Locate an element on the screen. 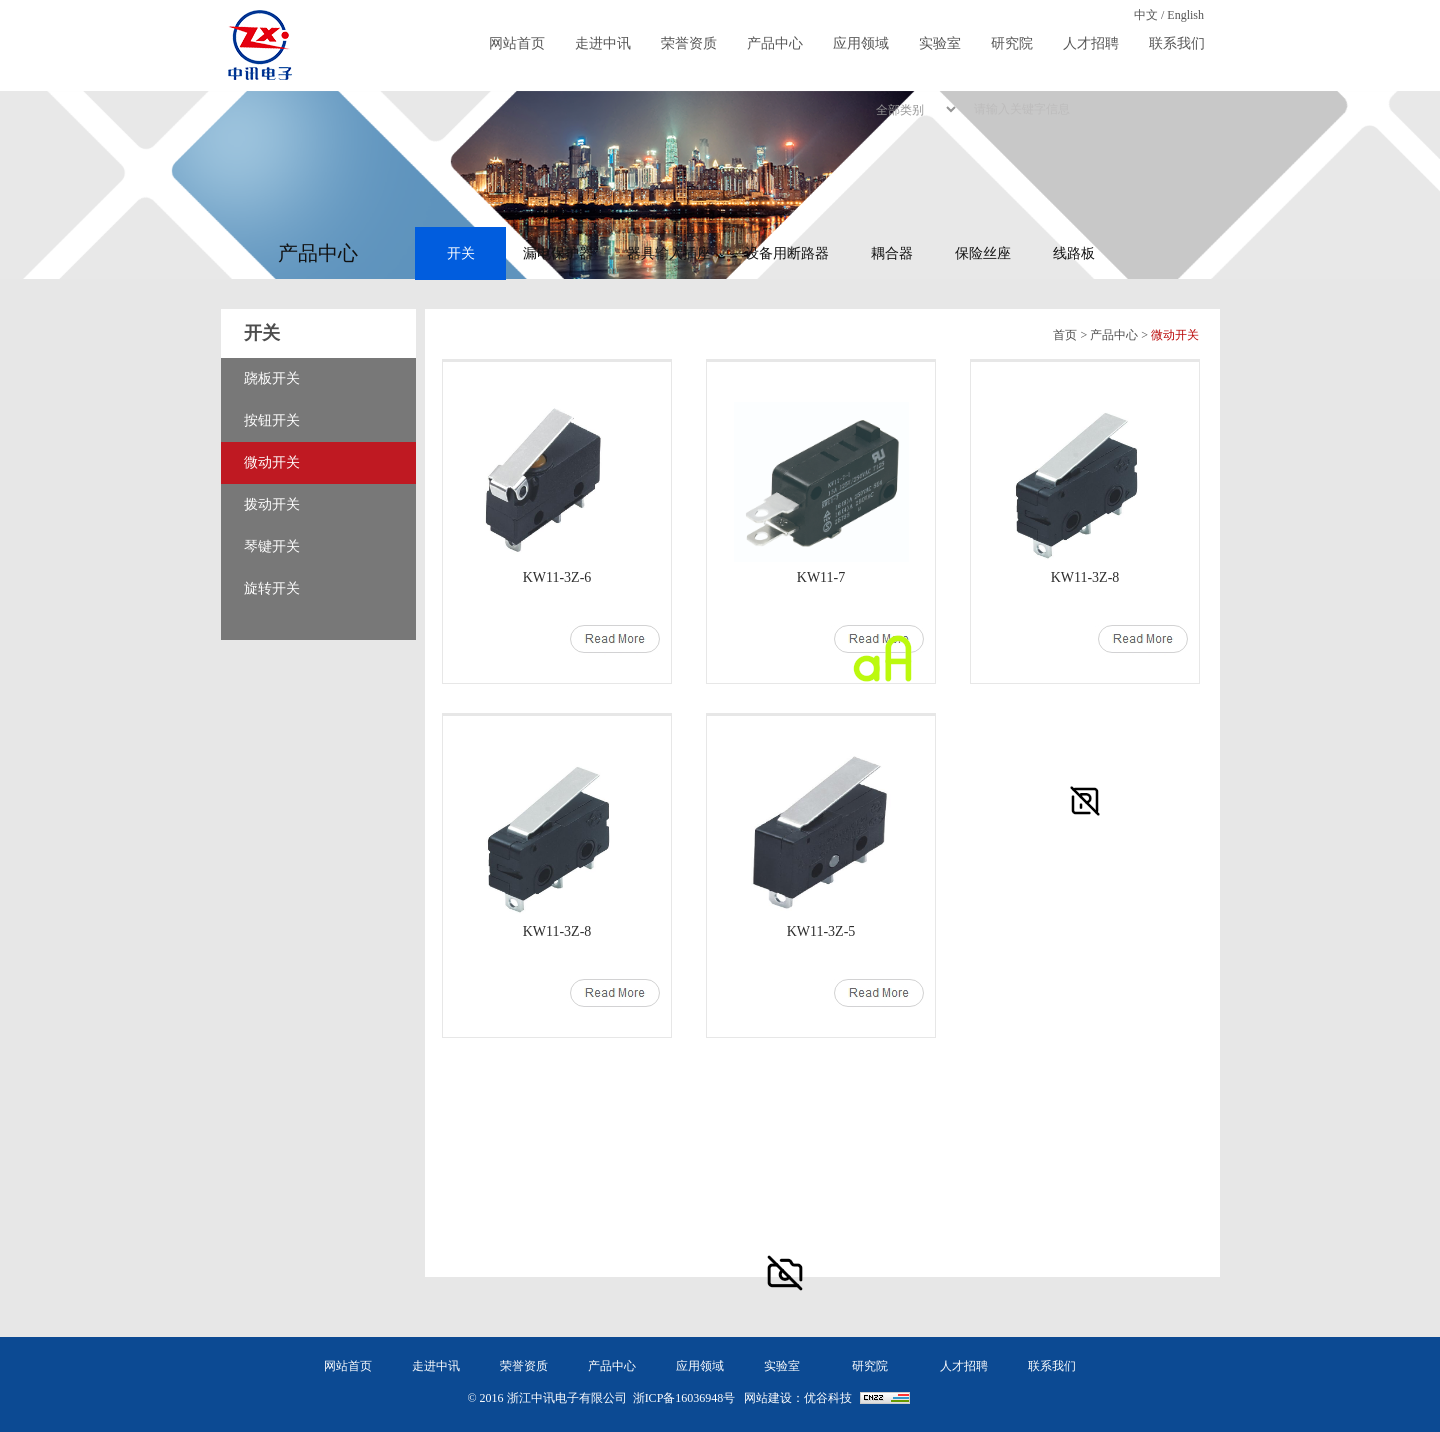  toggle between uppercase and lowercase text is located at coordinates (882, 658).